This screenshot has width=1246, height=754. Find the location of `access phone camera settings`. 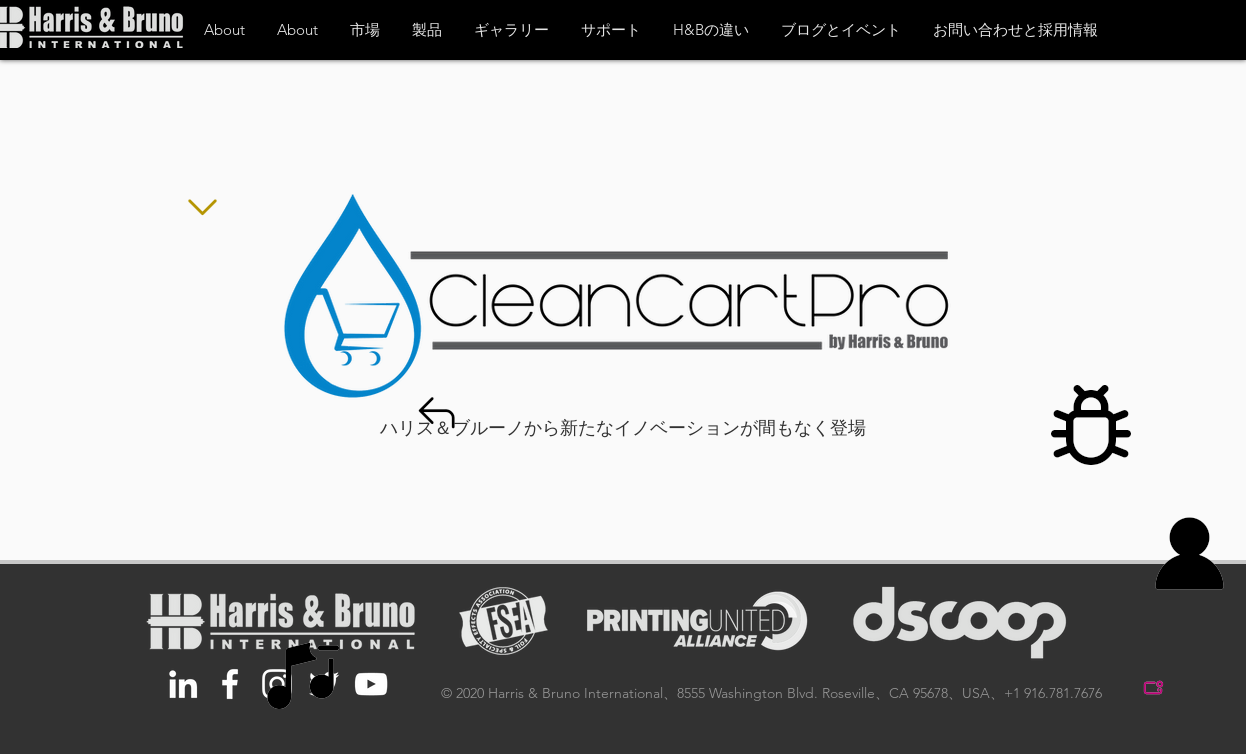

access phone camera settings is located at coordinates (1153, 687).